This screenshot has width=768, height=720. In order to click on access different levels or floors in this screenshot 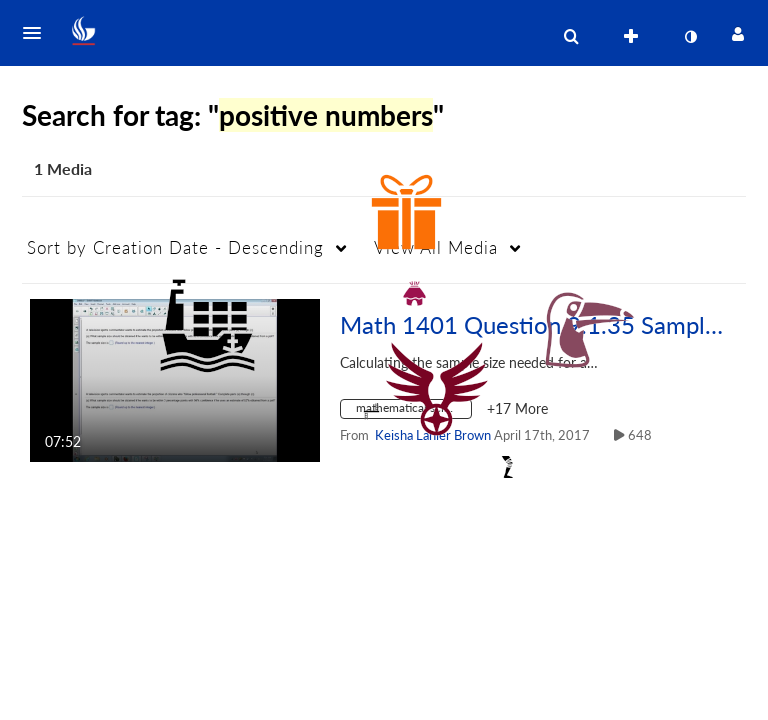, I will do `click(371, 411)`.